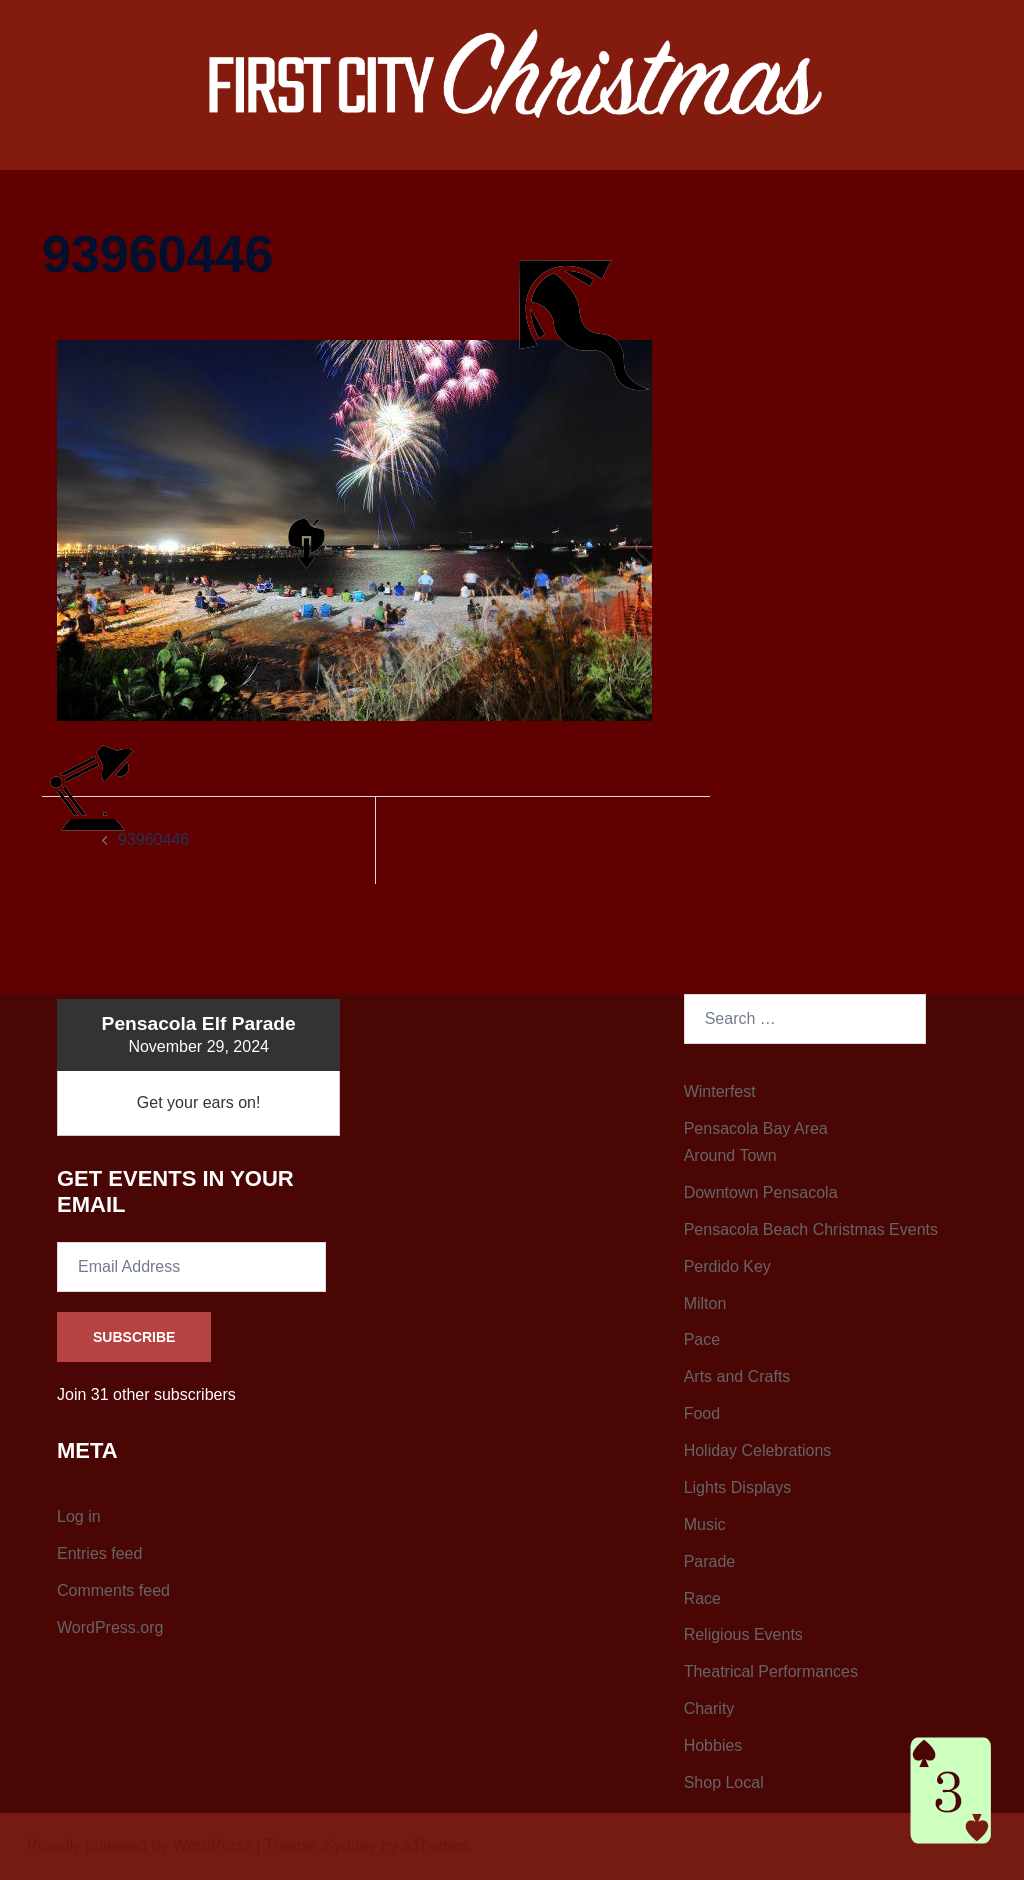 This screenshot has height=1880, width=1024. Describe the element at coordinates (93, 788) in the screenshot. I see `toggle desk lamp or workspace lighting` at that location.